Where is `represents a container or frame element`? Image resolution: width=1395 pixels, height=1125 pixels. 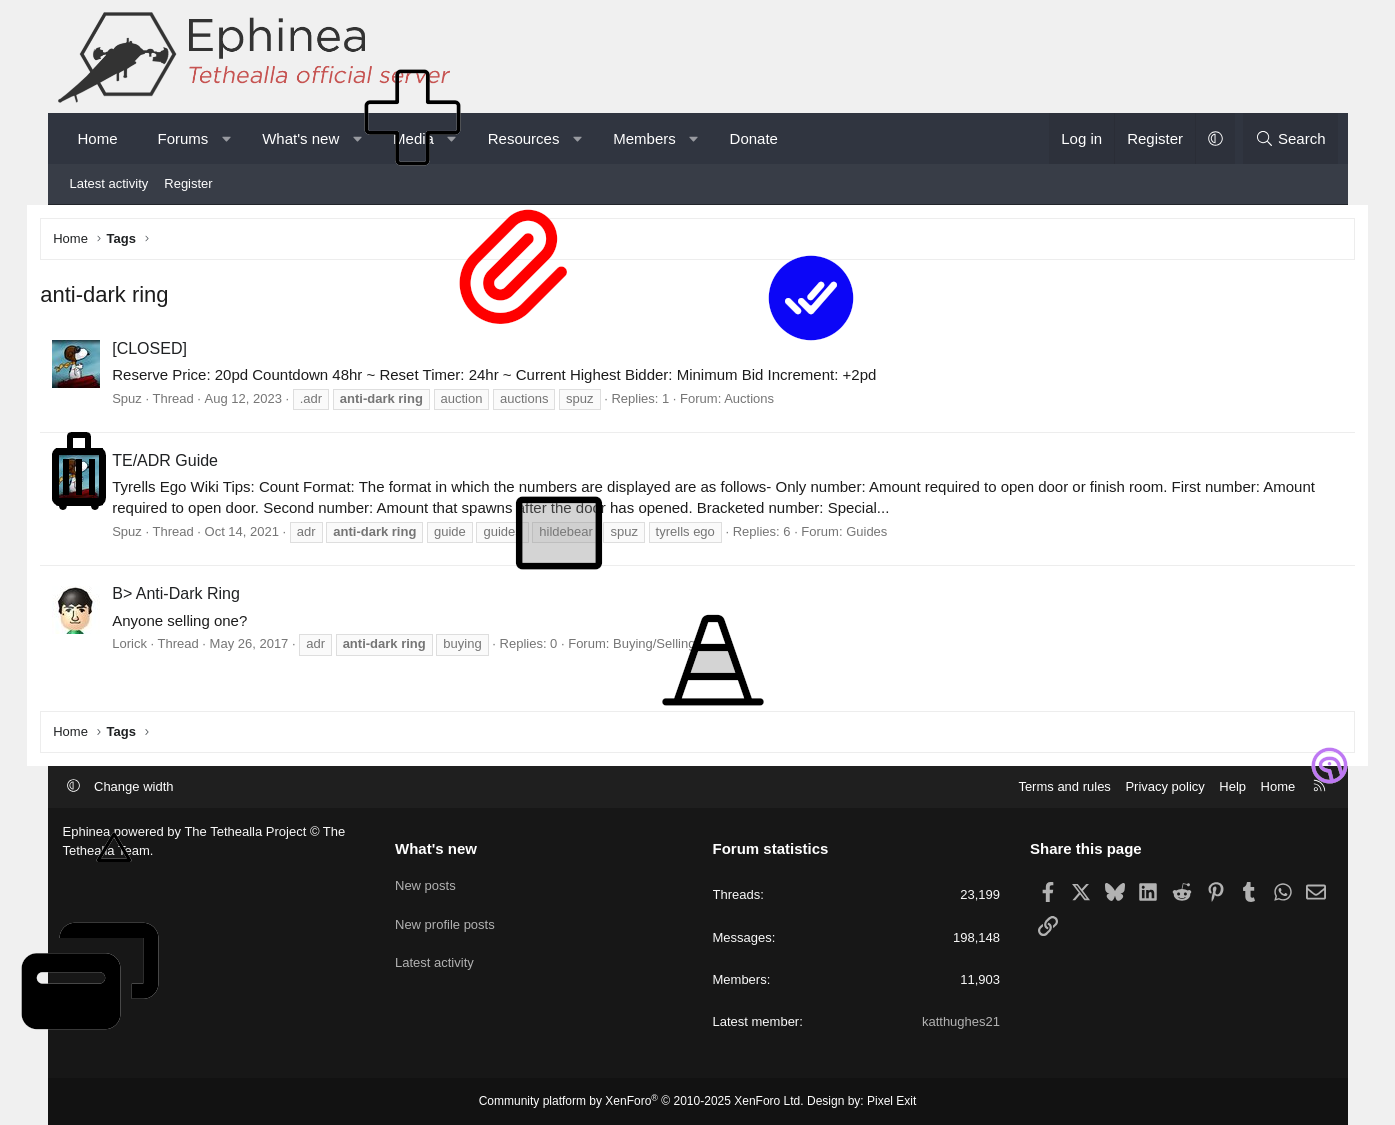 represents a container or frame element is located at coordinates (559, 533).